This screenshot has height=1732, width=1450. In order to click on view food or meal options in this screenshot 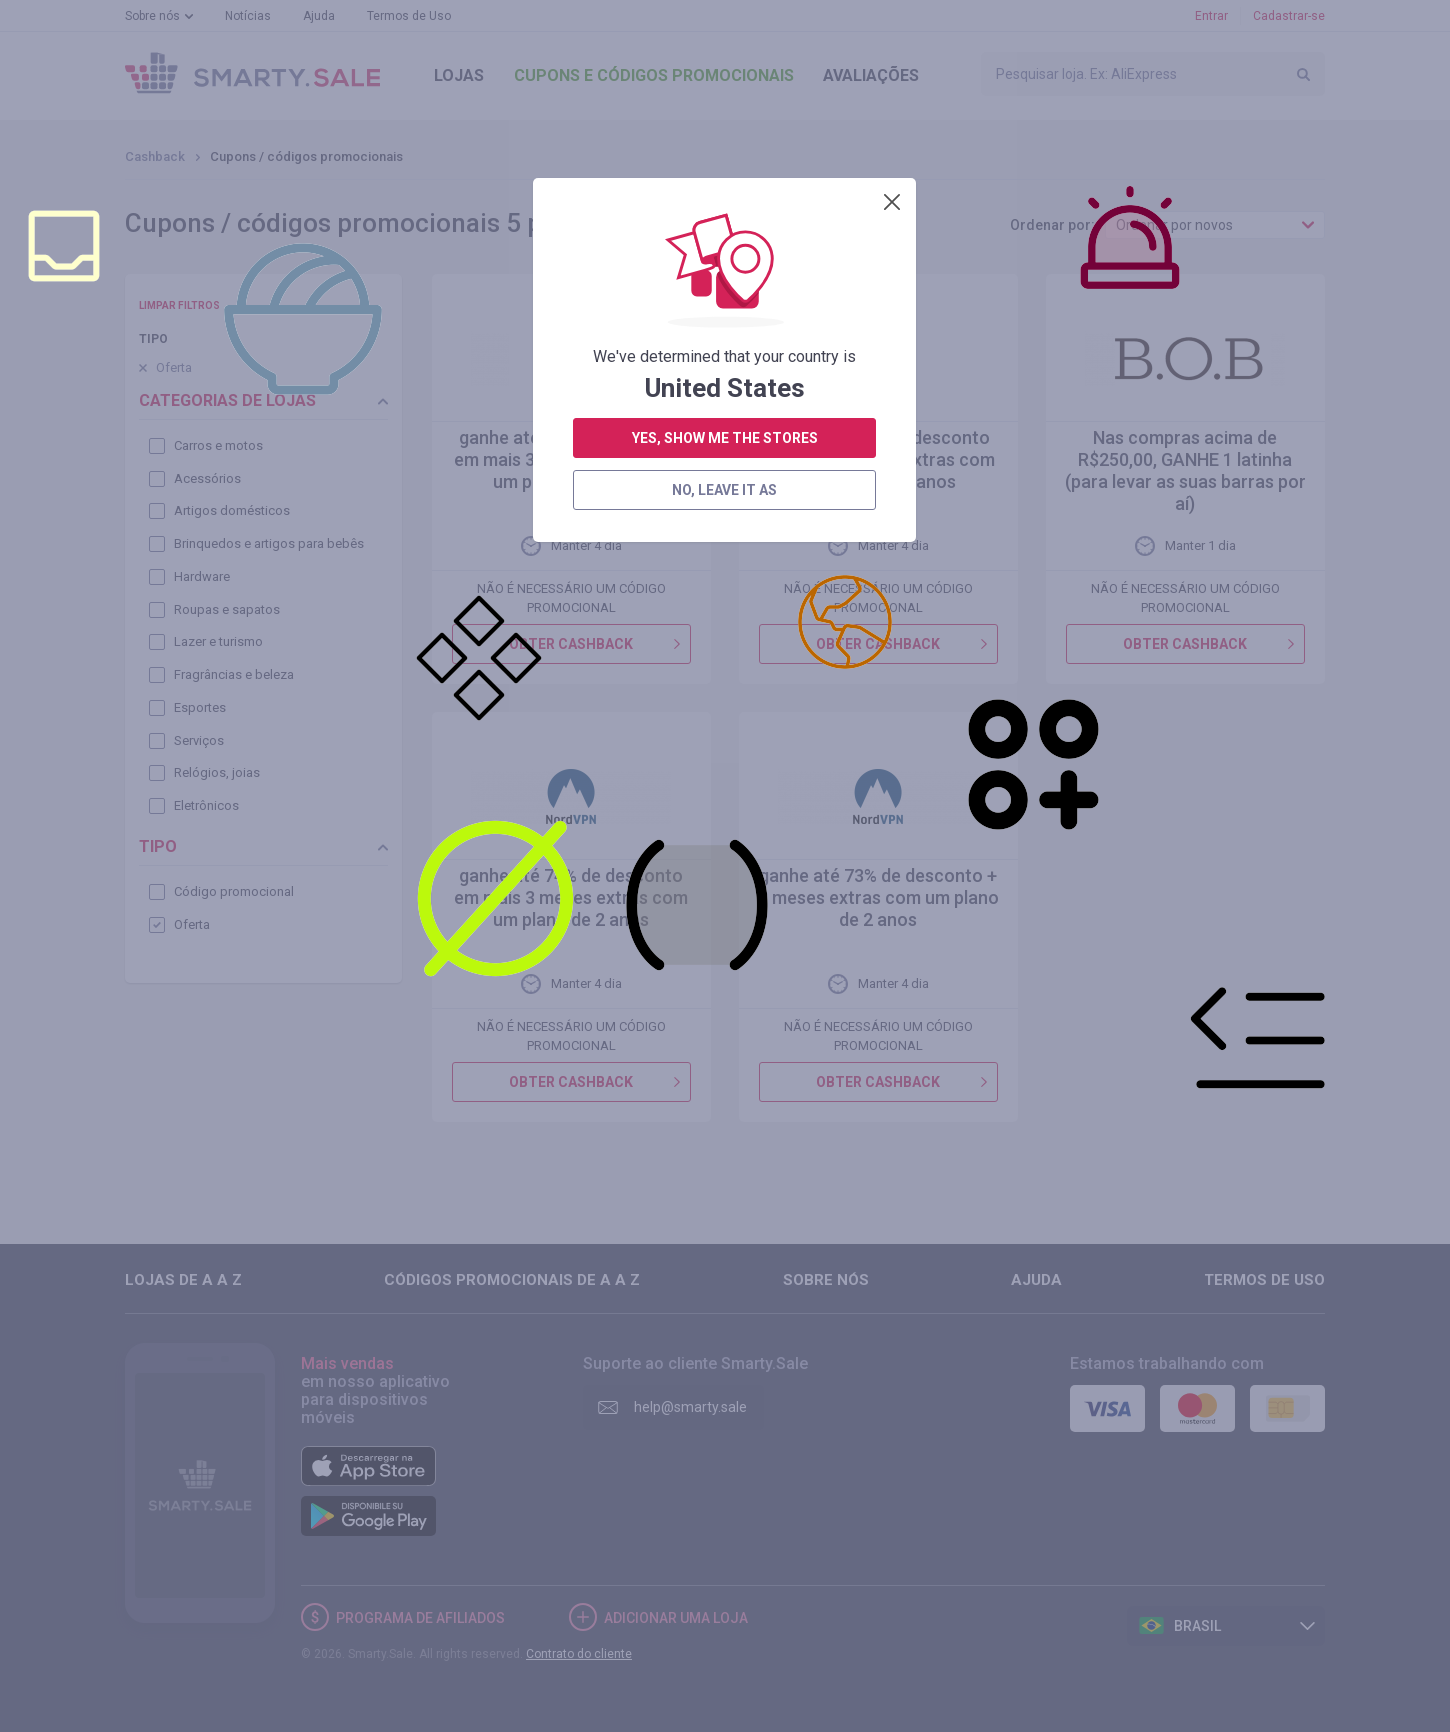, I will do `click(303, 322)`.